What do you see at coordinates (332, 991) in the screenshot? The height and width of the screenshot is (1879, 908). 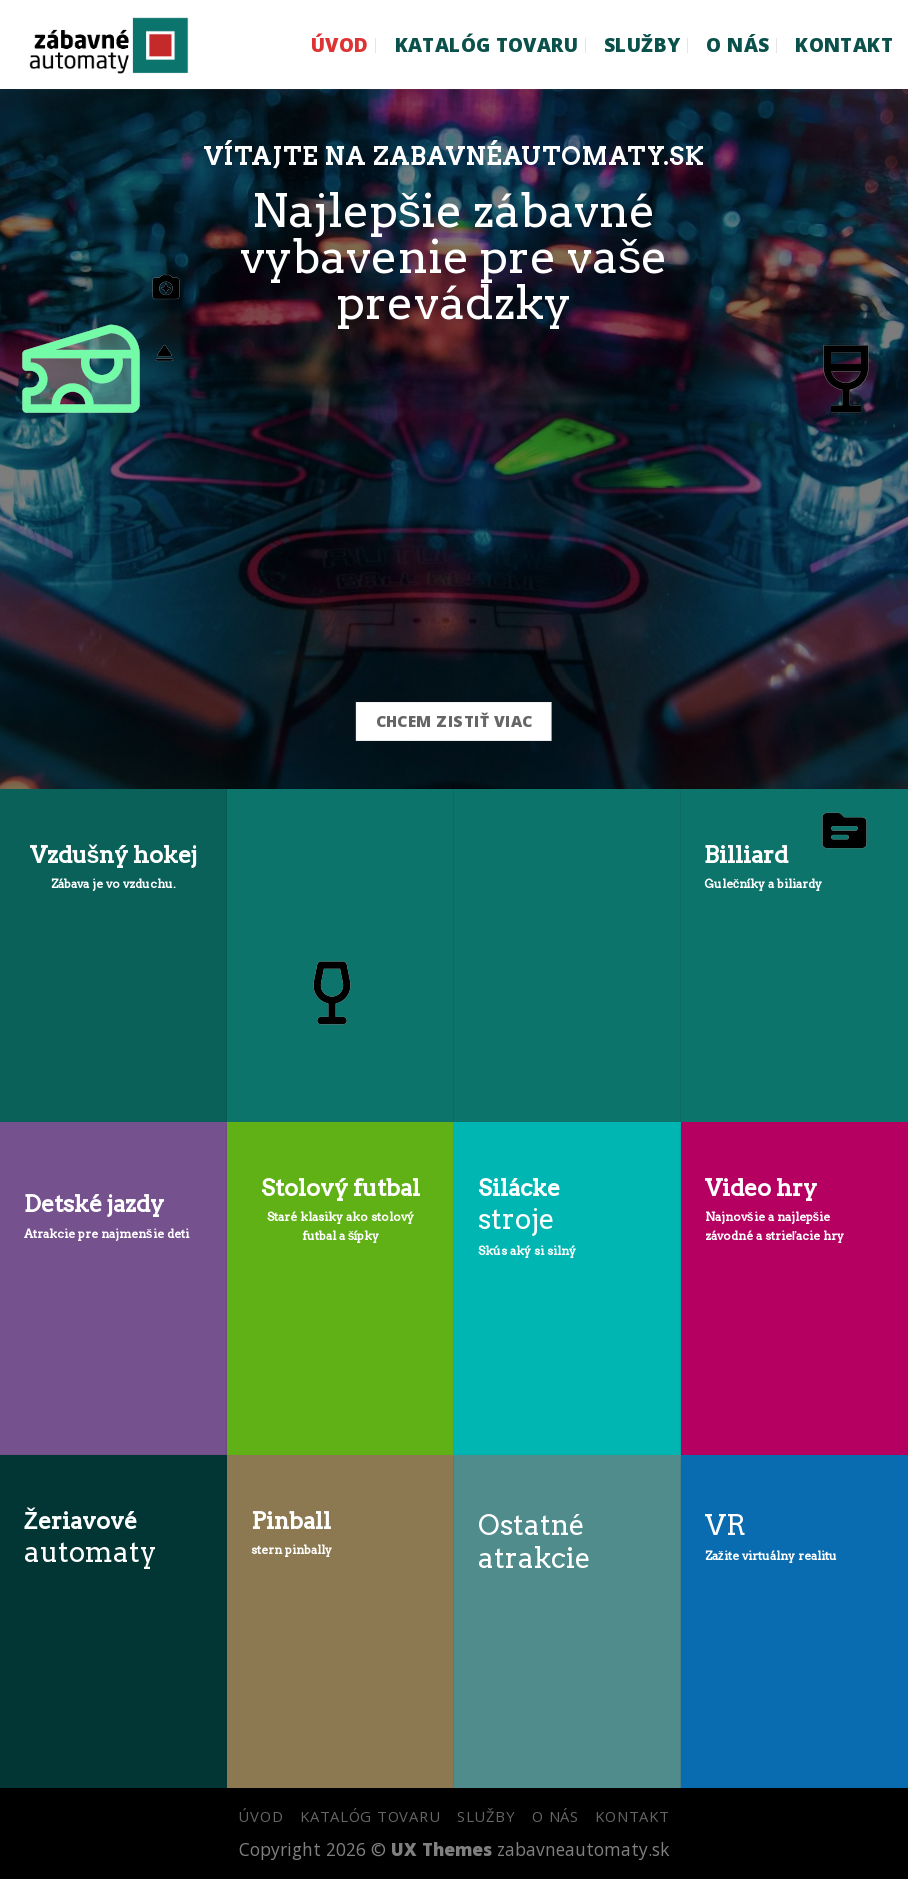 I see `browse wine or beverage options` at bounding box center [332, 991].